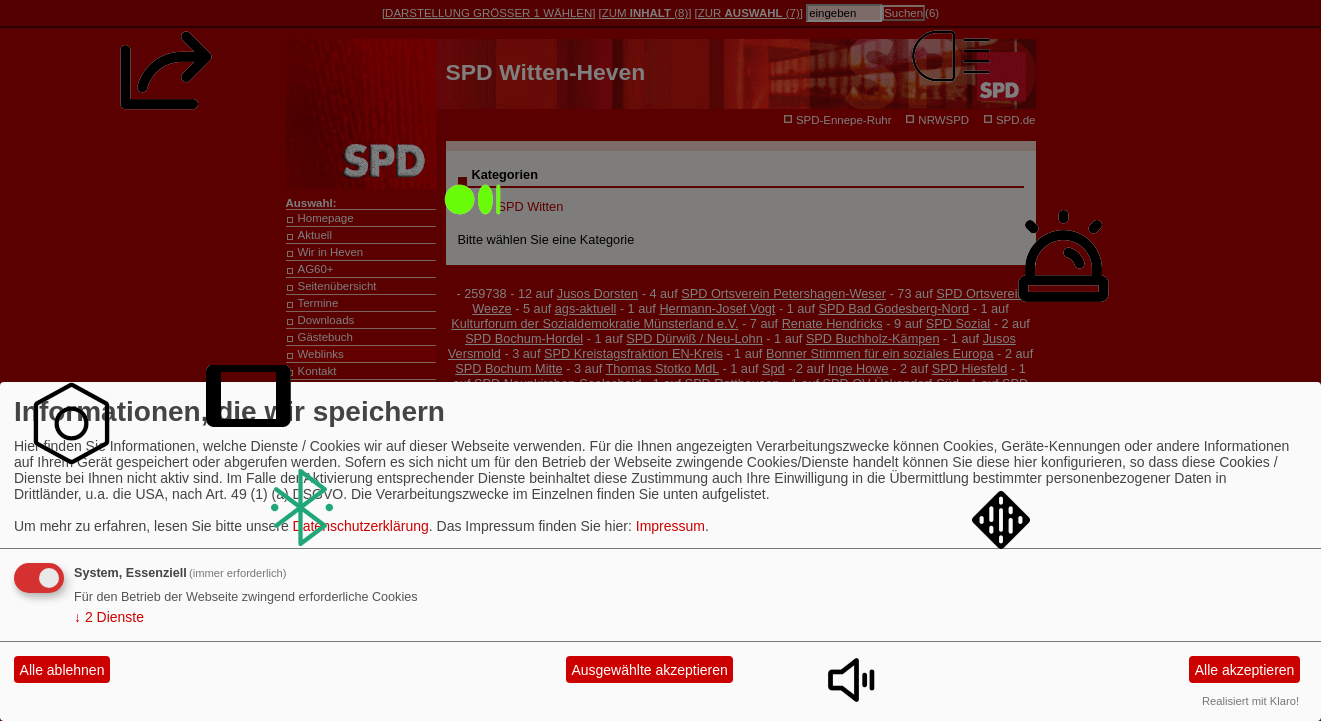  What do you see at coordinates (248, 395) in the screenshot?
I see `switch to tablet view or layout` at bounding box center [248, 395].